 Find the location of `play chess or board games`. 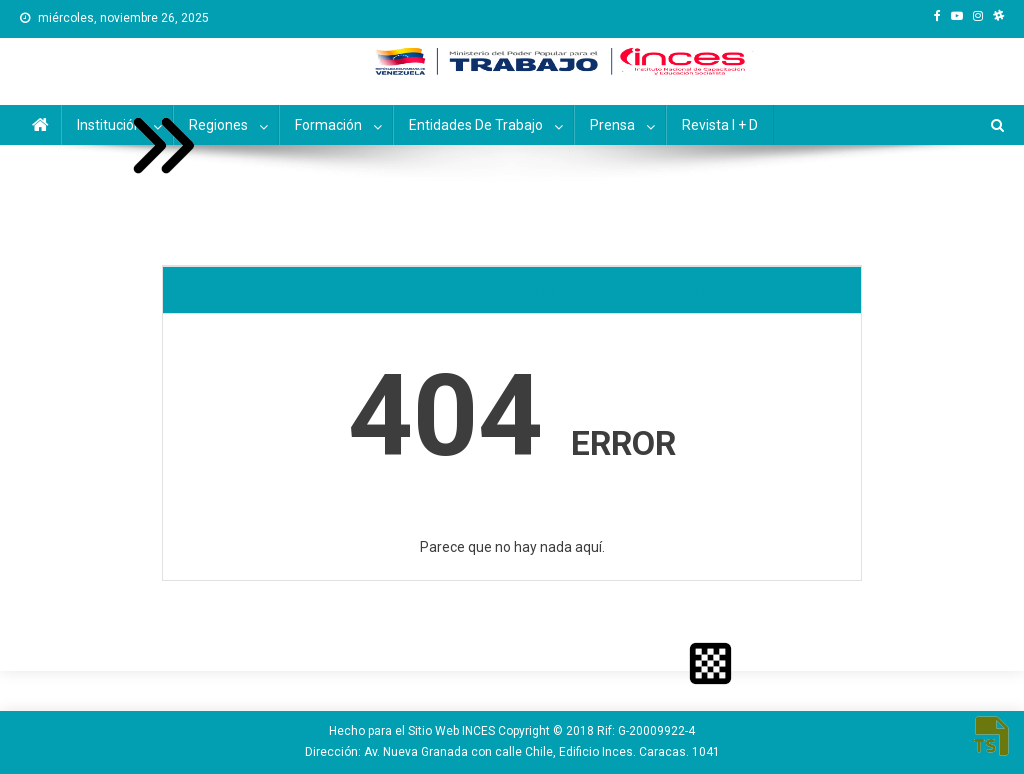

play chess or board games is located at coordinates (710, 663).